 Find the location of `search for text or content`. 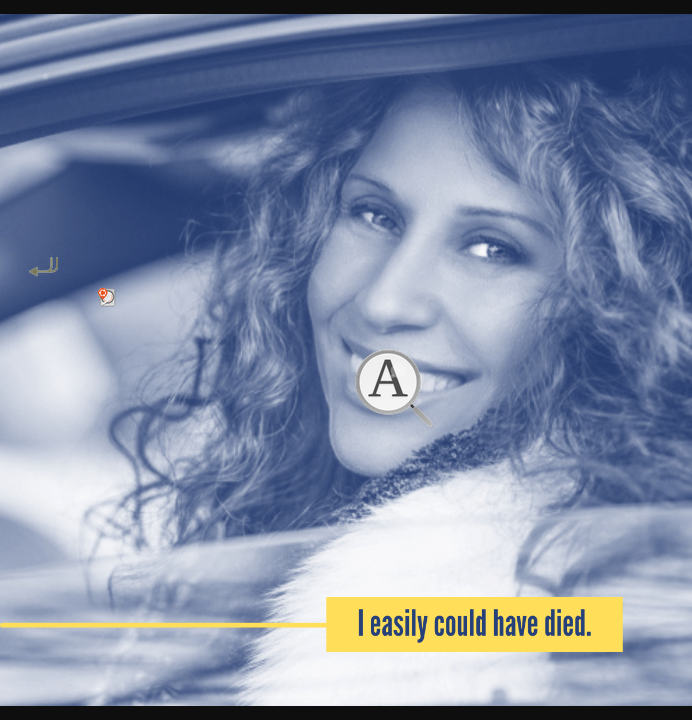

search for text or content is located at coordinates (393, 387).